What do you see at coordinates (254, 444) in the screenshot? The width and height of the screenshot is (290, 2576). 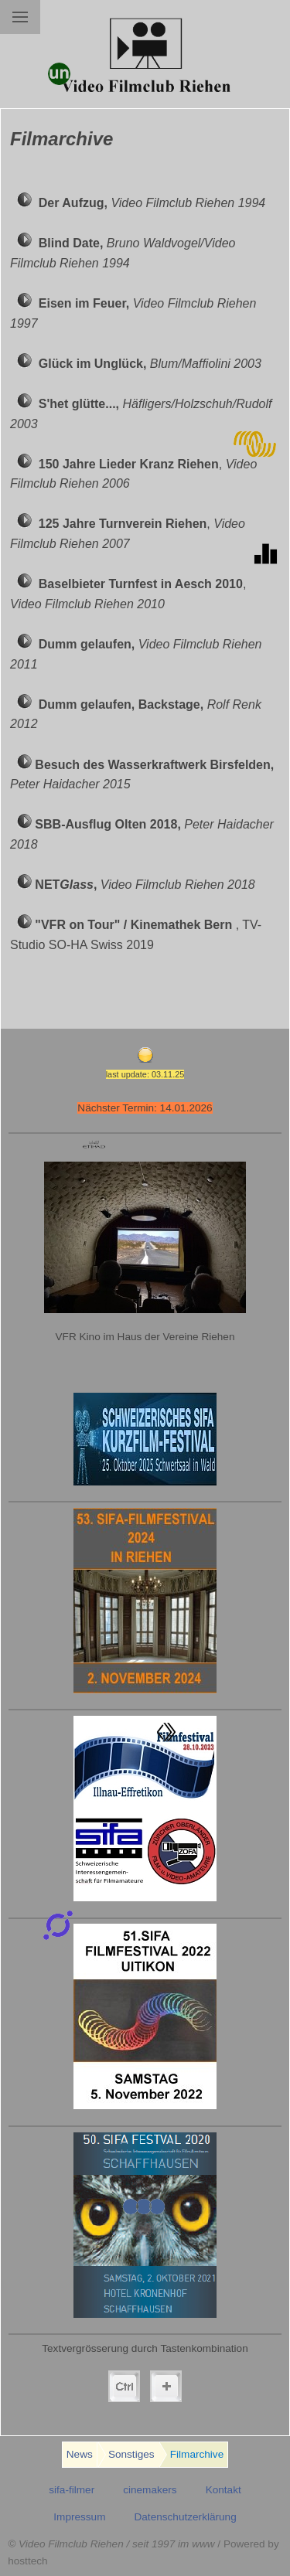 I see `victron energy brand logo` at bounding box center [254, 444].